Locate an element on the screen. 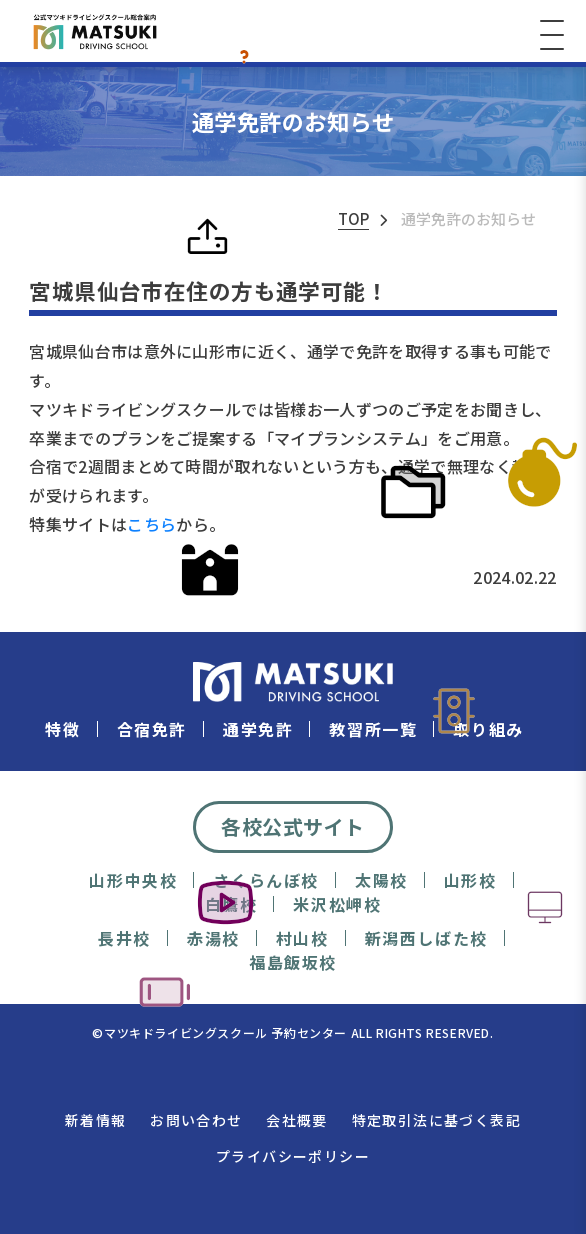 The height and width of the screenshot is (1234, 586). upload a file or document is located at coordinates (207, 238).